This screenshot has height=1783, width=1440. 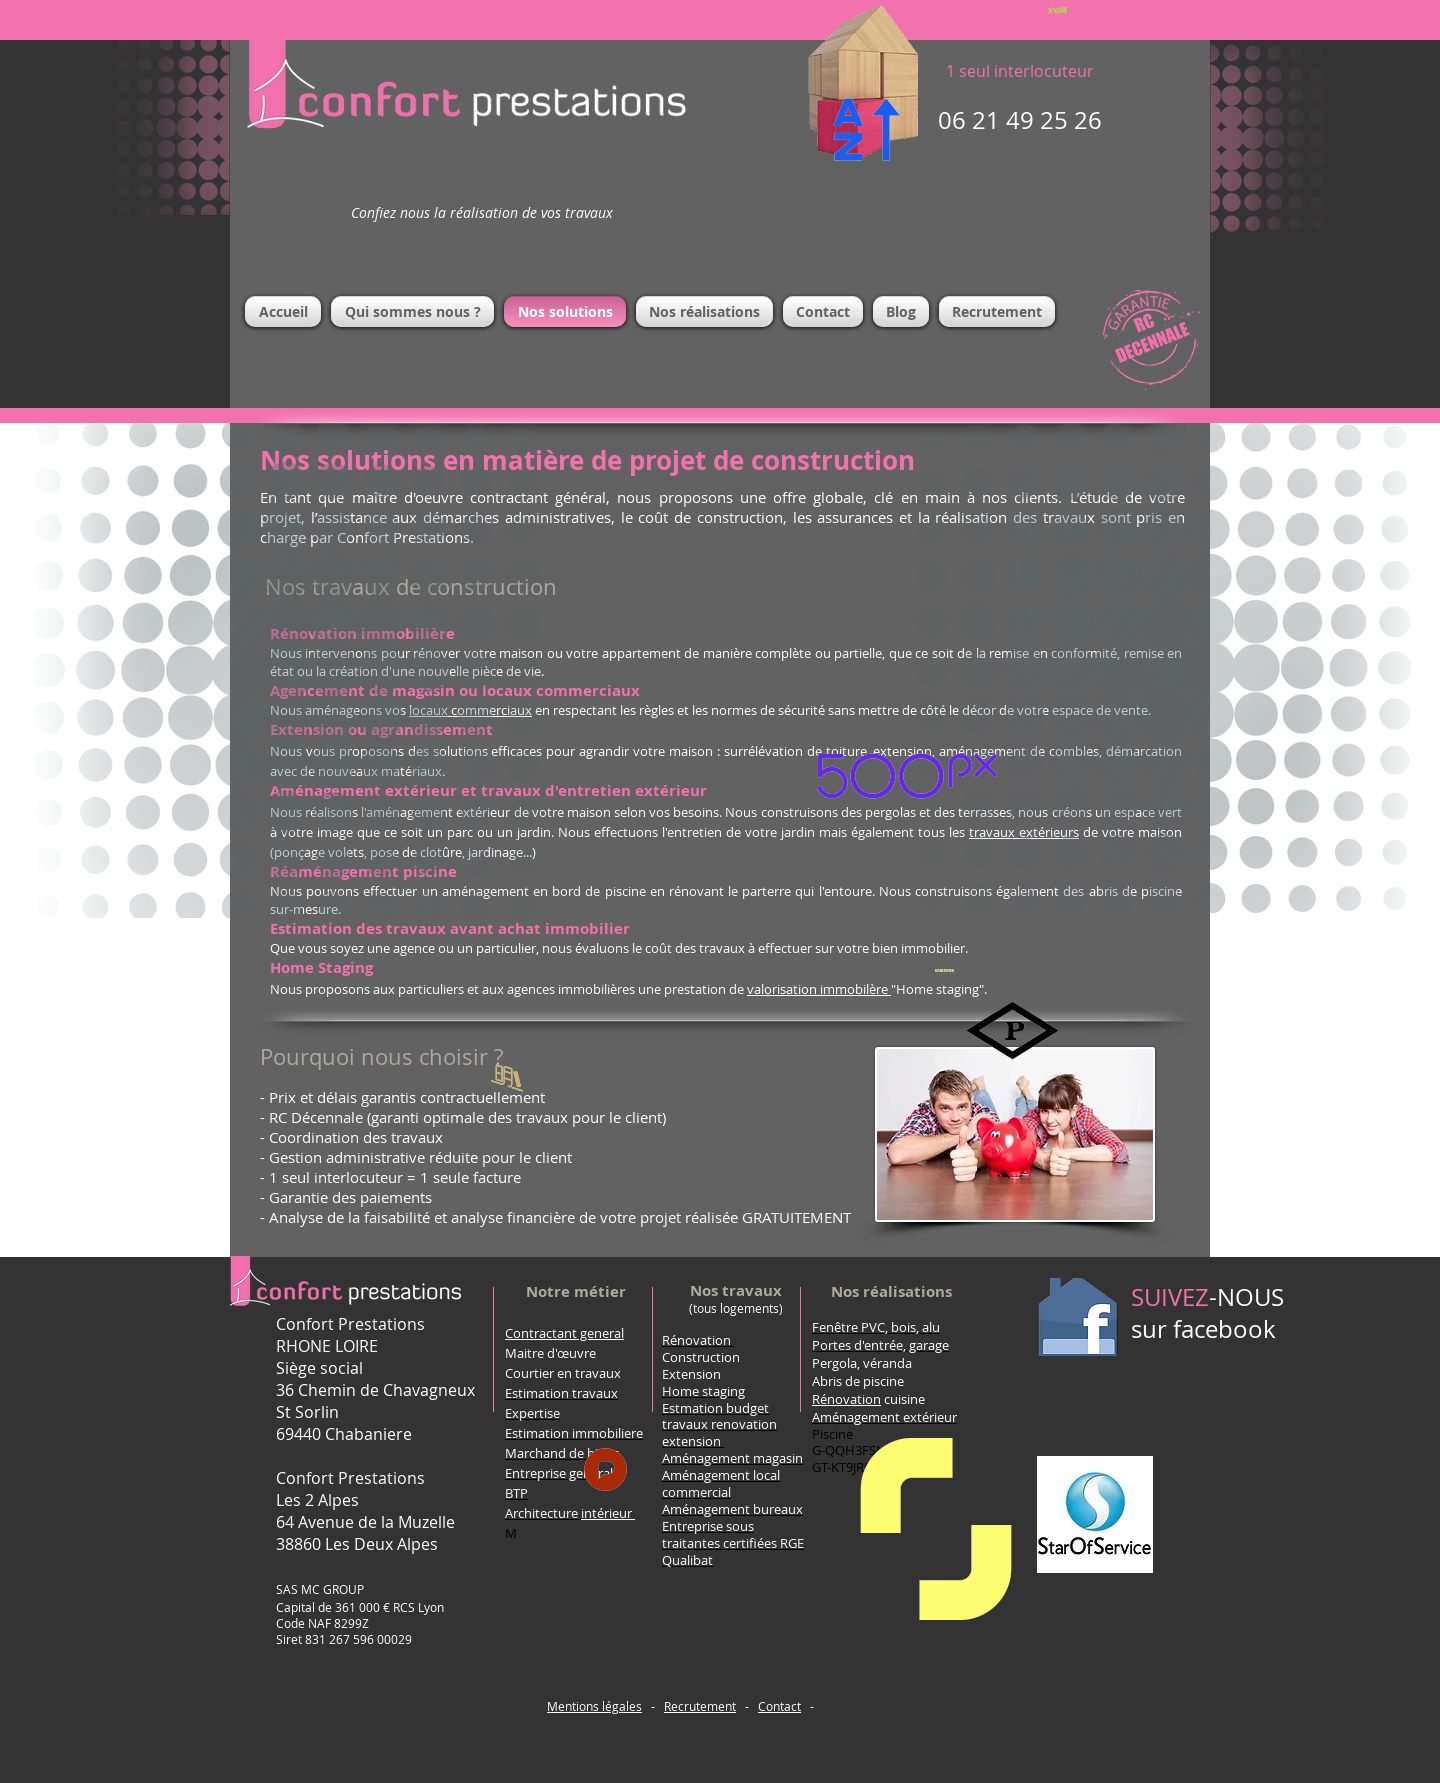 What do you see at coordinates (605, 1469) in the screenshot?
I see `open the pixelfed app` at bounding box center [605, 1469].